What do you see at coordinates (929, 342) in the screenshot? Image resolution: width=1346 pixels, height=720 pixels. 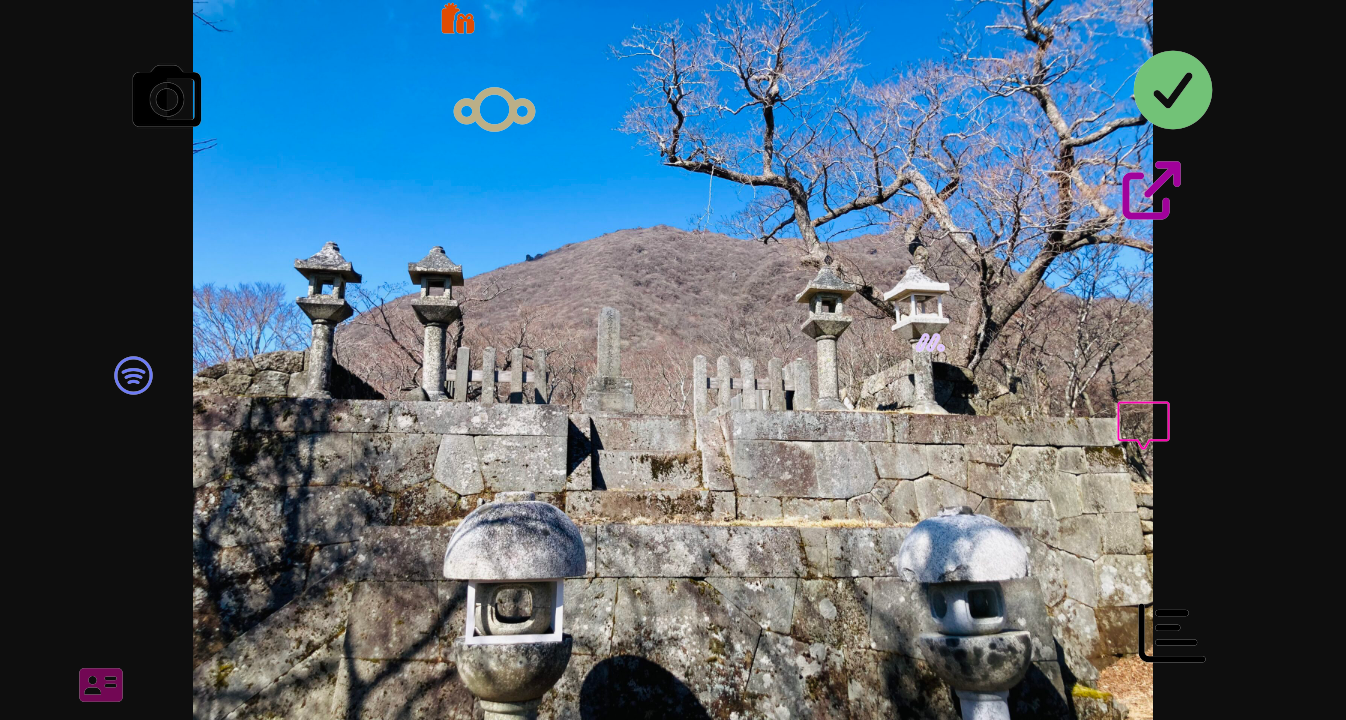 I see `open monday.com workspace` at bounding box center [929, 342].